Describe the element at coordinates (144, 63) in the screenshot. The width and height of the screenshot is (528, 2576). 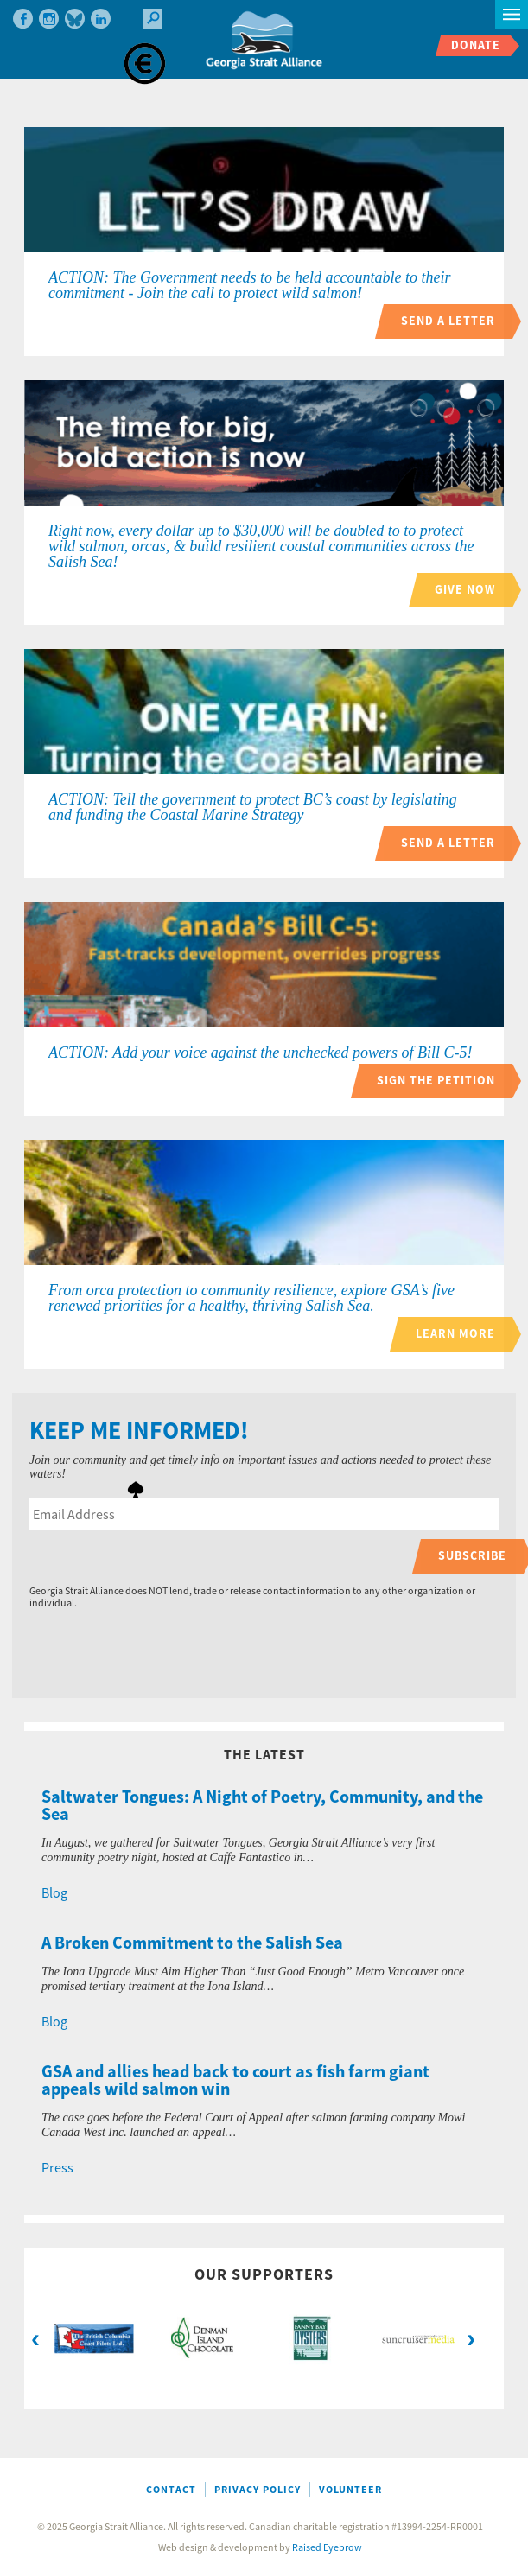
I see `view euro currency balance` at that location.